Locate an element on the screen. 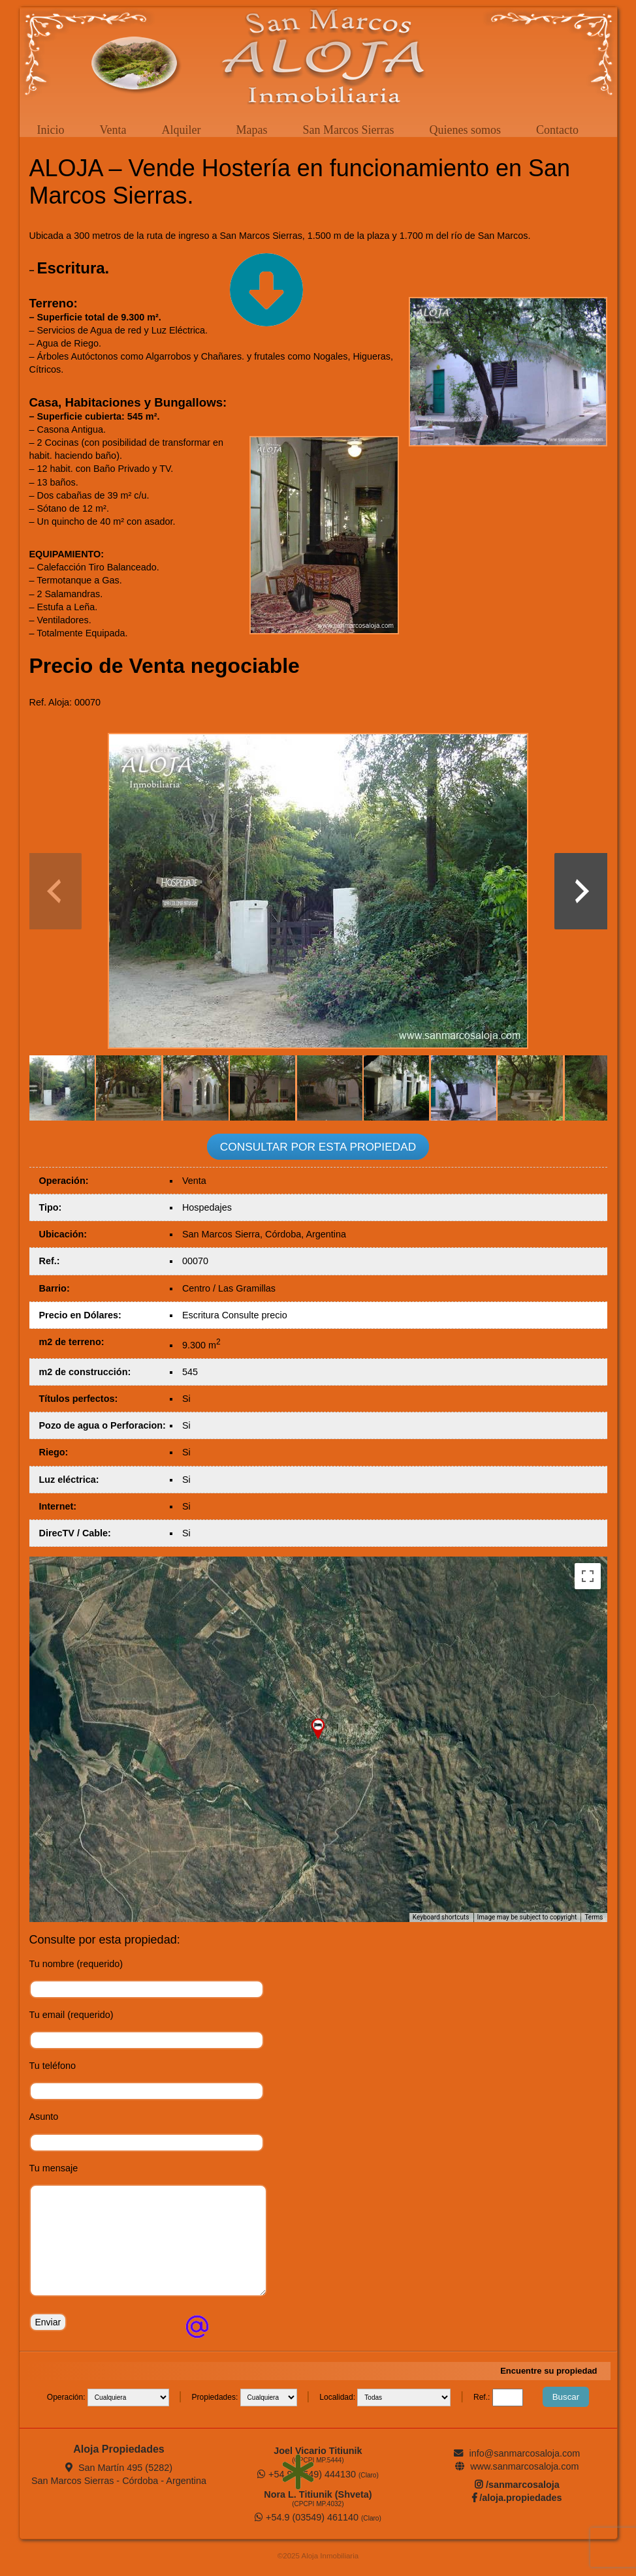  download a file or content is located at coordinates (266, 290).